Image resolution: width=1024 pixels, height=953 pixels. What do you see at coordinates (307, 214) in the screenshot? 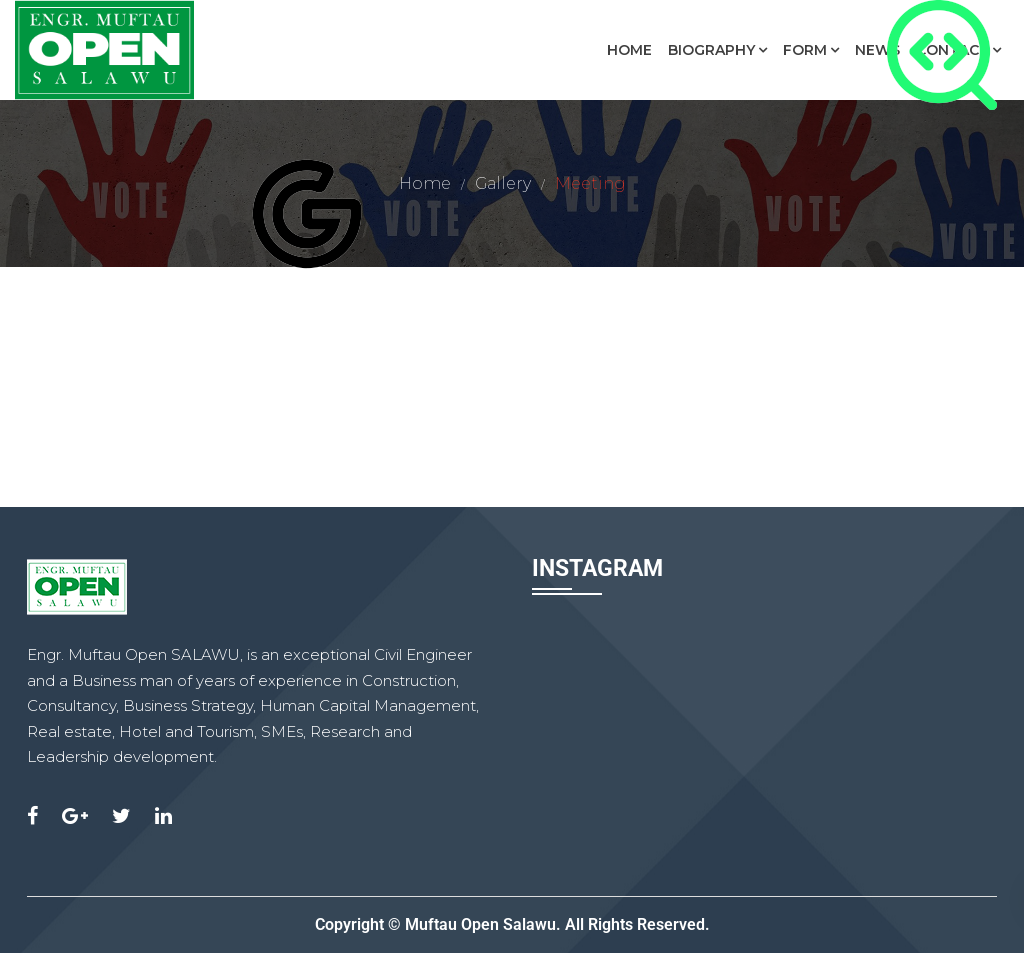
I see `sign in with Google` at bounding box center [307, 214].